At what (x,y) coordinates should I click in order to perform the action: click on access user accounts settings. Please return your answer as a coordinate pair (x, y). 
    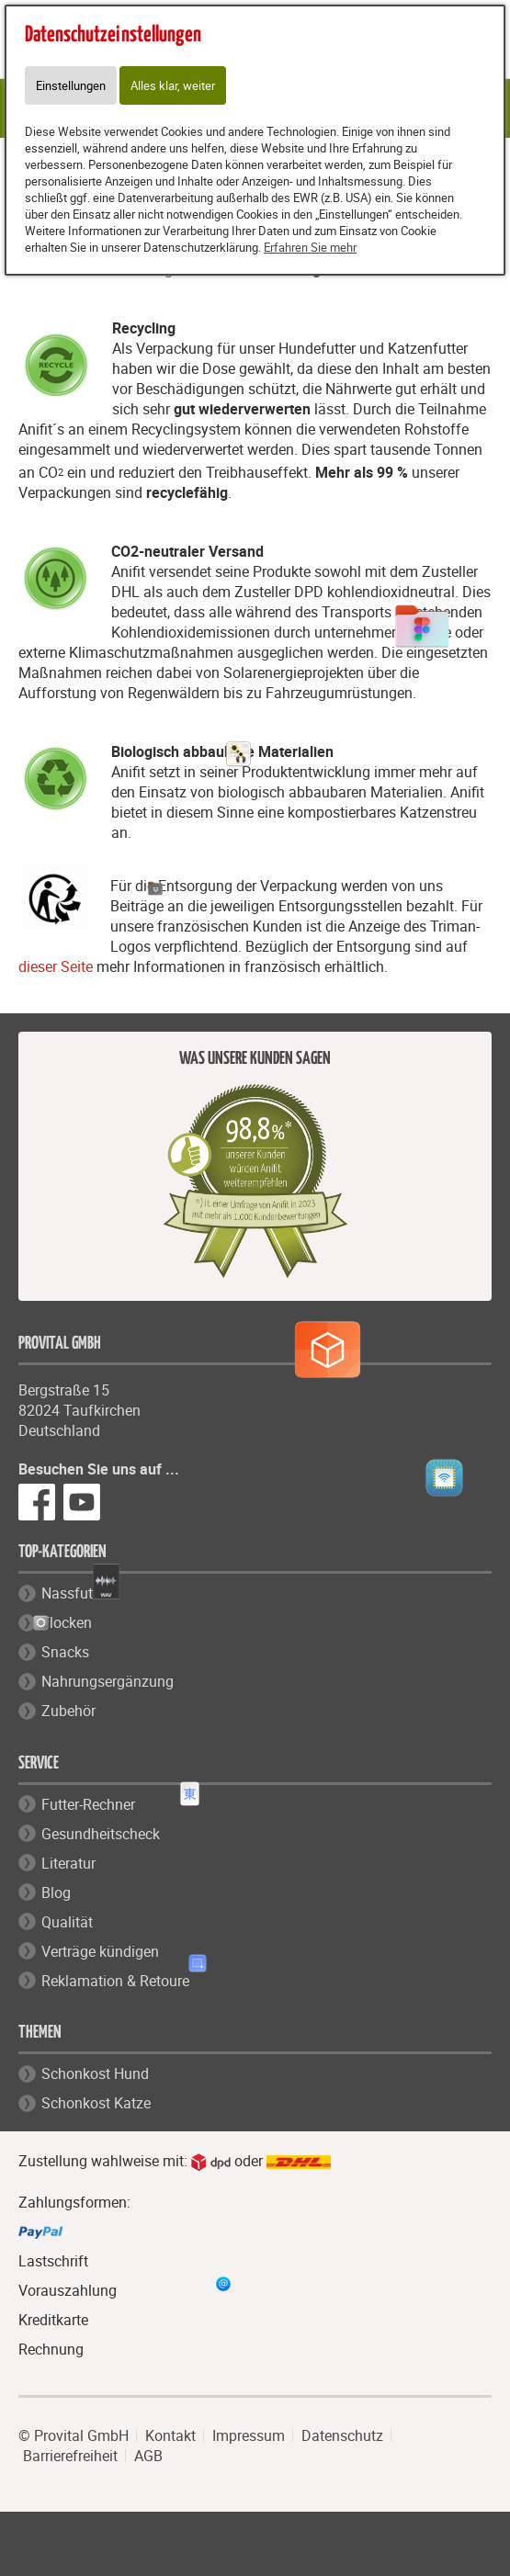
    Looking at the image, I should click on (223, 2284).